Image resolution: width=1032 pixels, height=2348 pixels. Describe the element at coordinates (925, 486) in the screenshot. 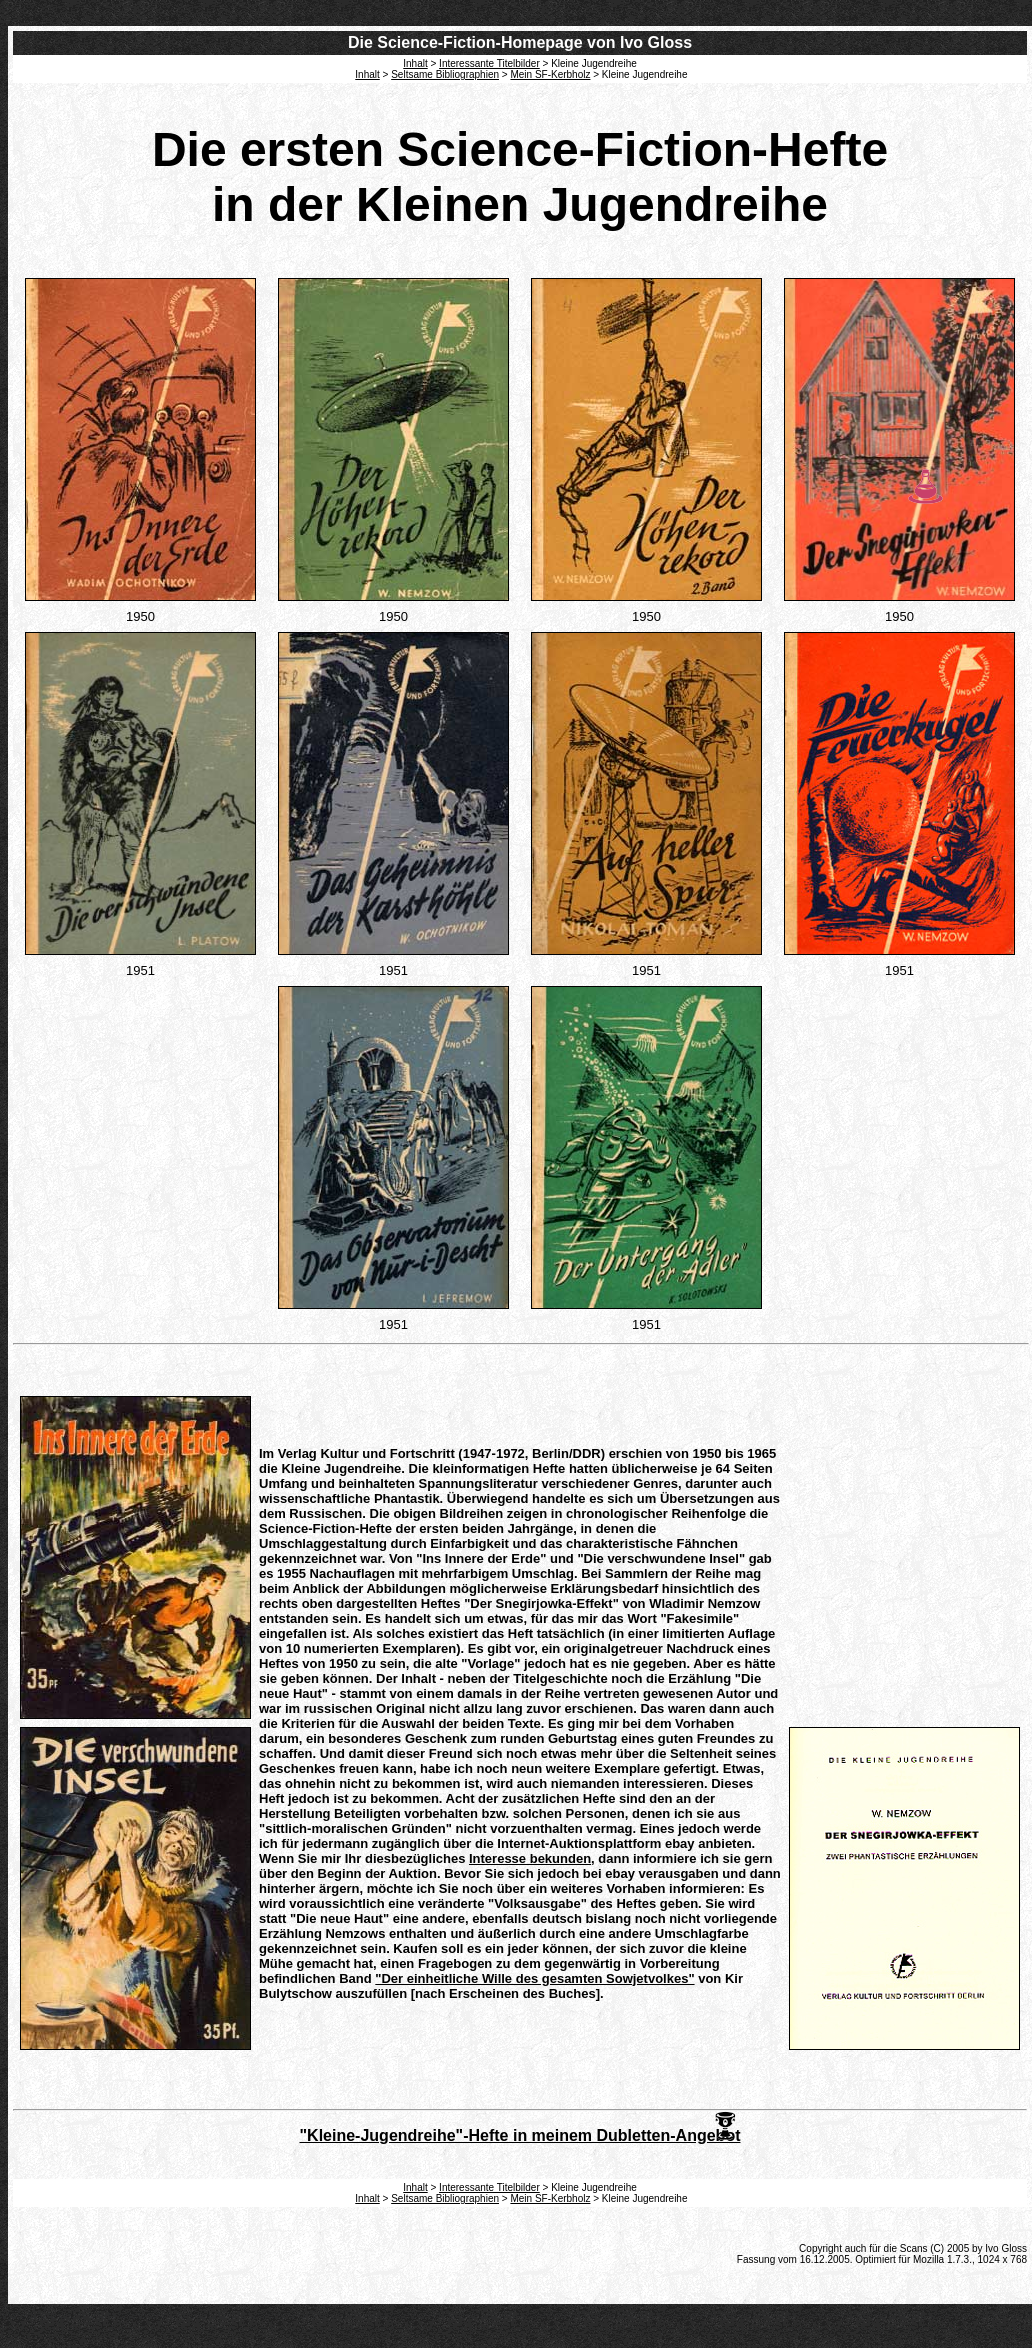

I see `use a potion item from inventory` at that location.